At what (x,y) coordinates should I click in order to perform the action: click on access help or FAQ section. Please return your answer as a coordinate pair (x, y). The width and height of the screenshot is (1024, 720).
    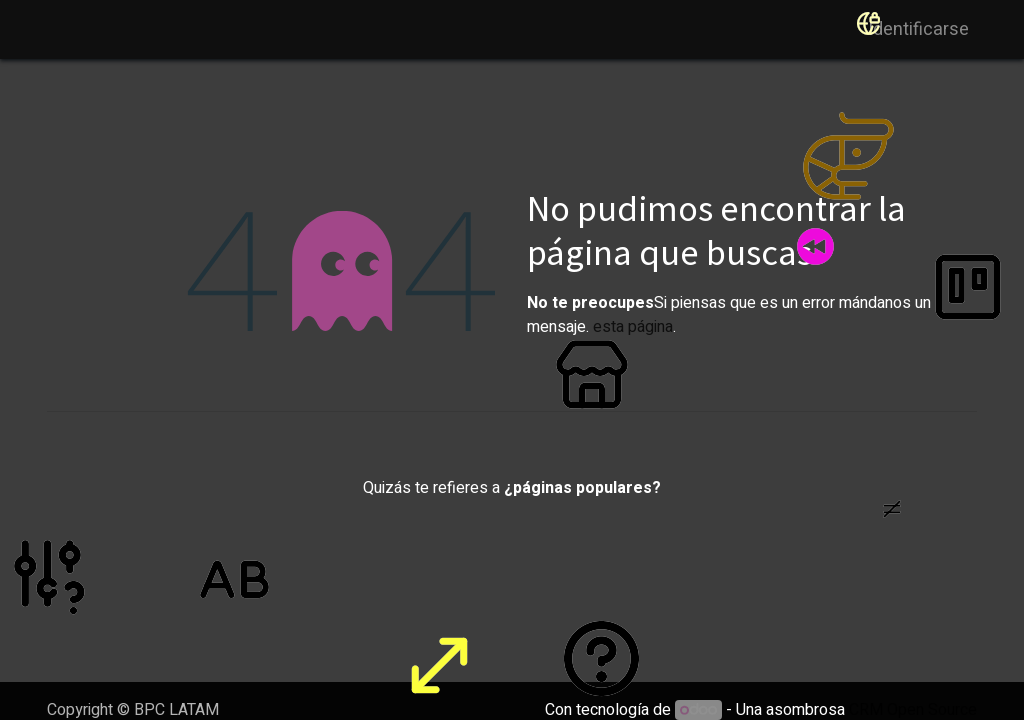
    Looking at the image, I should click on (601, 658).